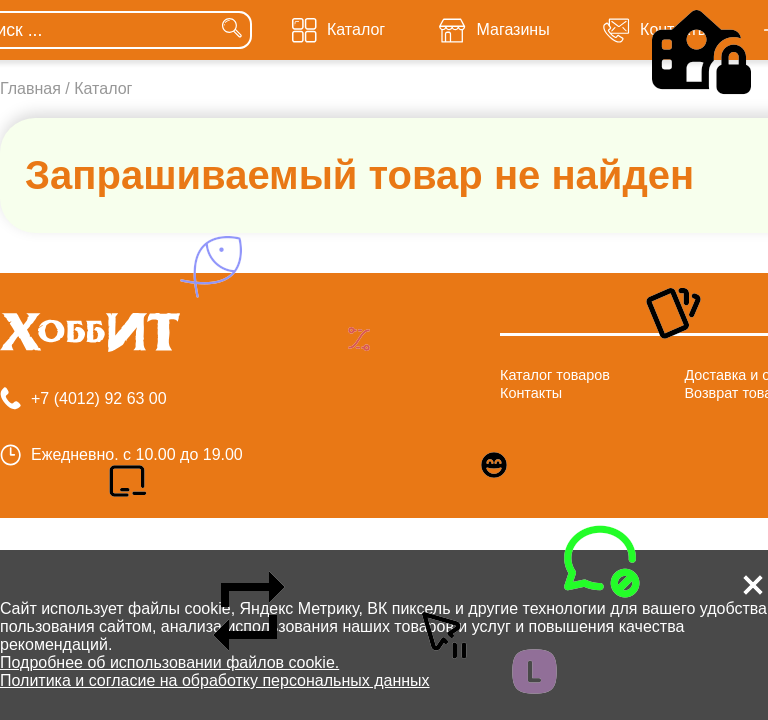 This screenshot has width=768, height=720. Describe the element at coordinates (213, 264) in the screenshot. I see `access fishing or marine-related features` at that location.